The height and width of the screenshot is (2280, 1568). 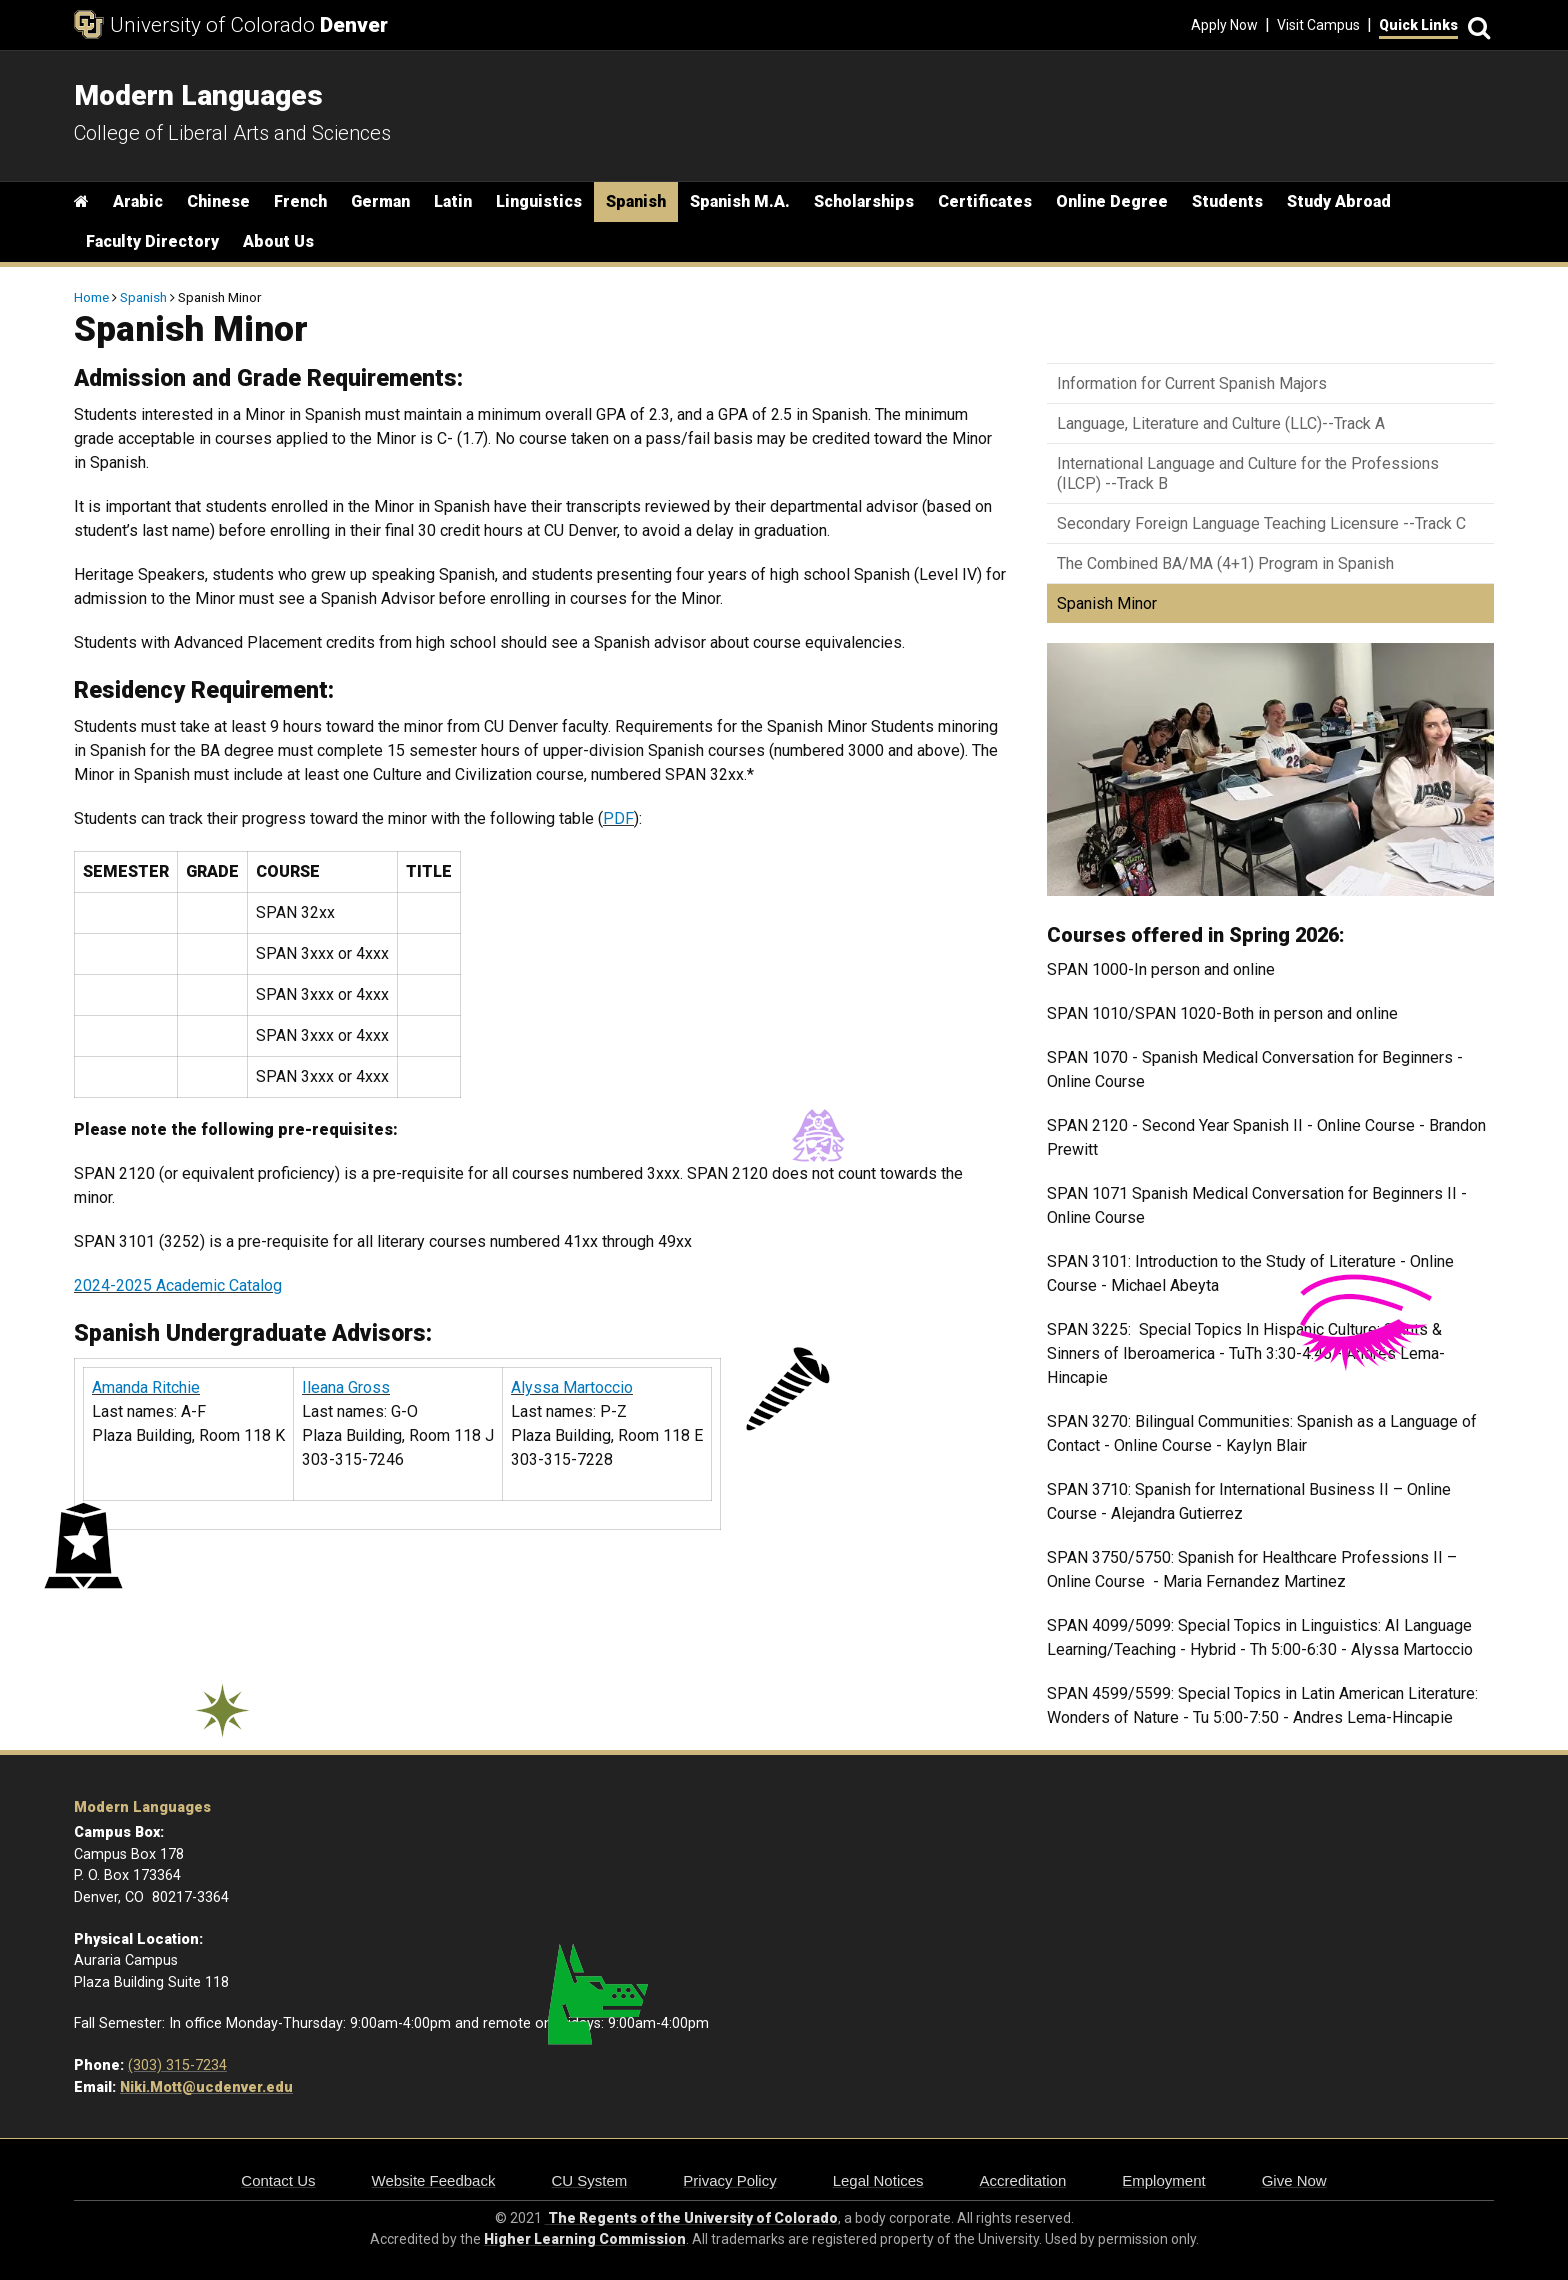 What do you see at coordinates (818, 1135) in the screenshot?
I see `select pirate captain character or avatar` at bounding box center [818, 1135].